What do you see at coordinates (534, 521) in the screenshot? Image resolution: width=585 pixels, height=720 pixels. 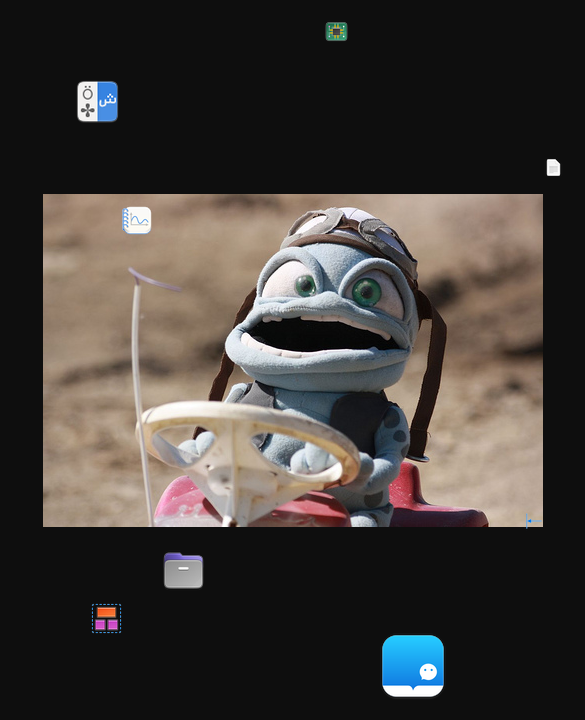 I see `go to the first item in a list or sequence` at bounding box center [534, 521].